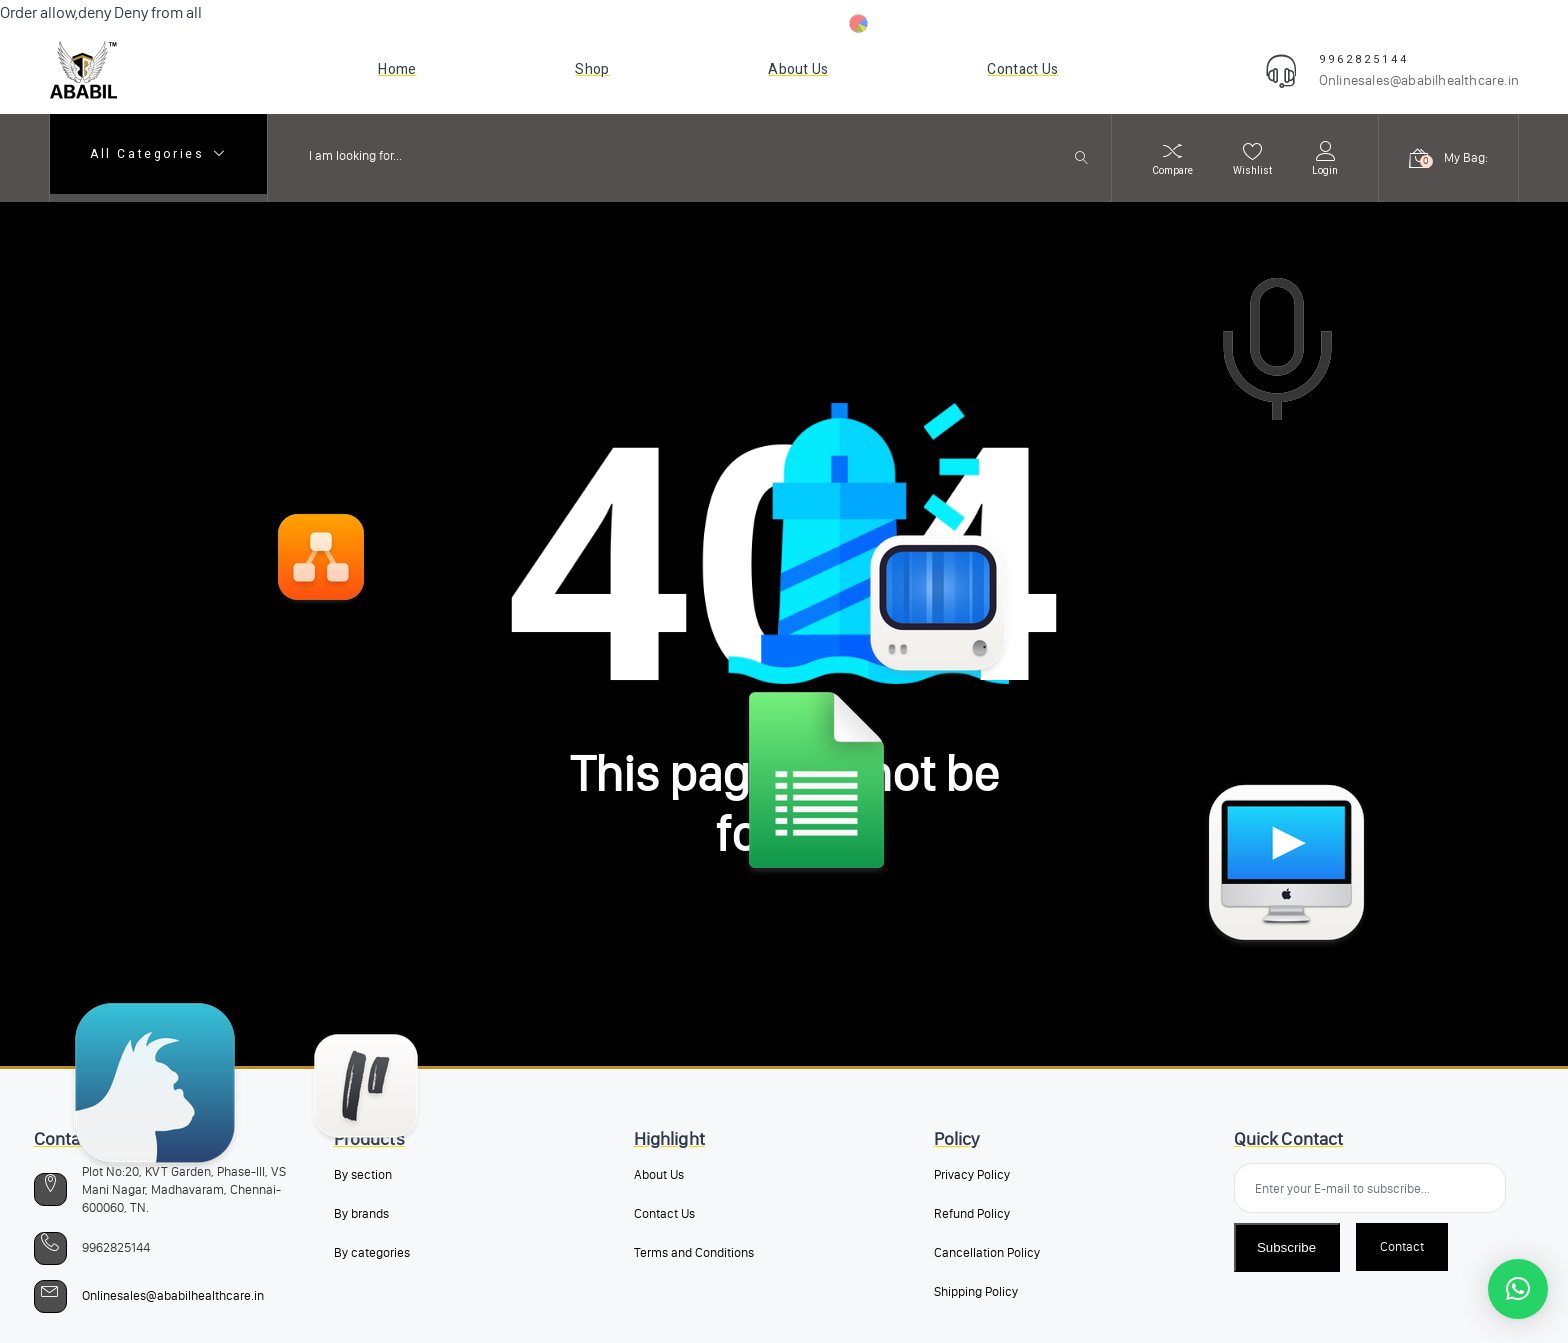  Describe the element at coordinates (366, 1086) in the screenshot. I see `open stacks task manager app` at that location.